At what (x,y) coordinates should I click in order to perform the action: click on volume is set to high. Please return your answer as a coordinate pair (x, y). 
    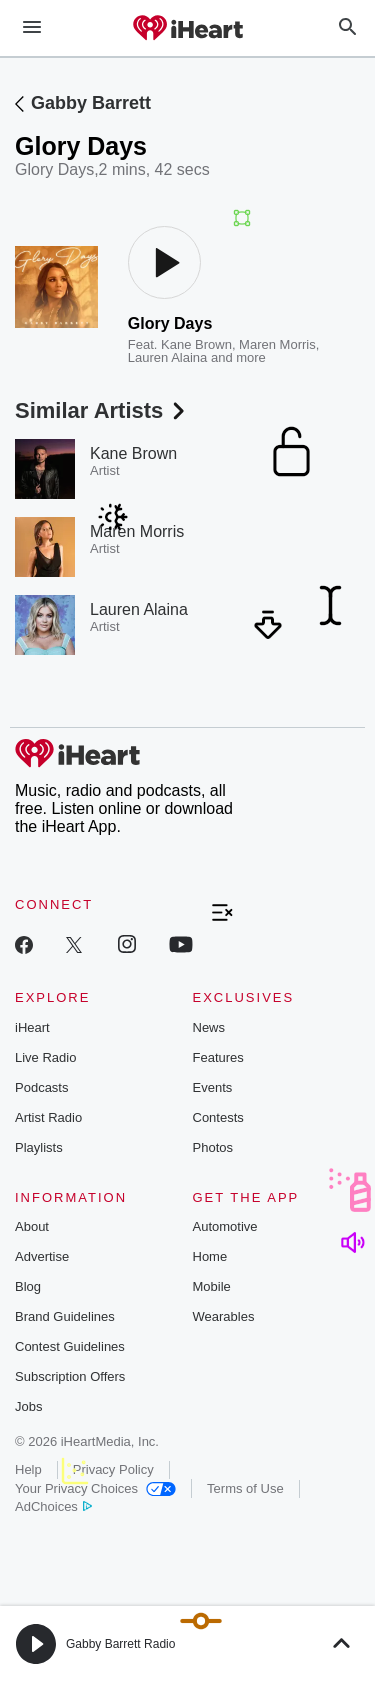
    Looking at the image, I should click on (352, 1242).